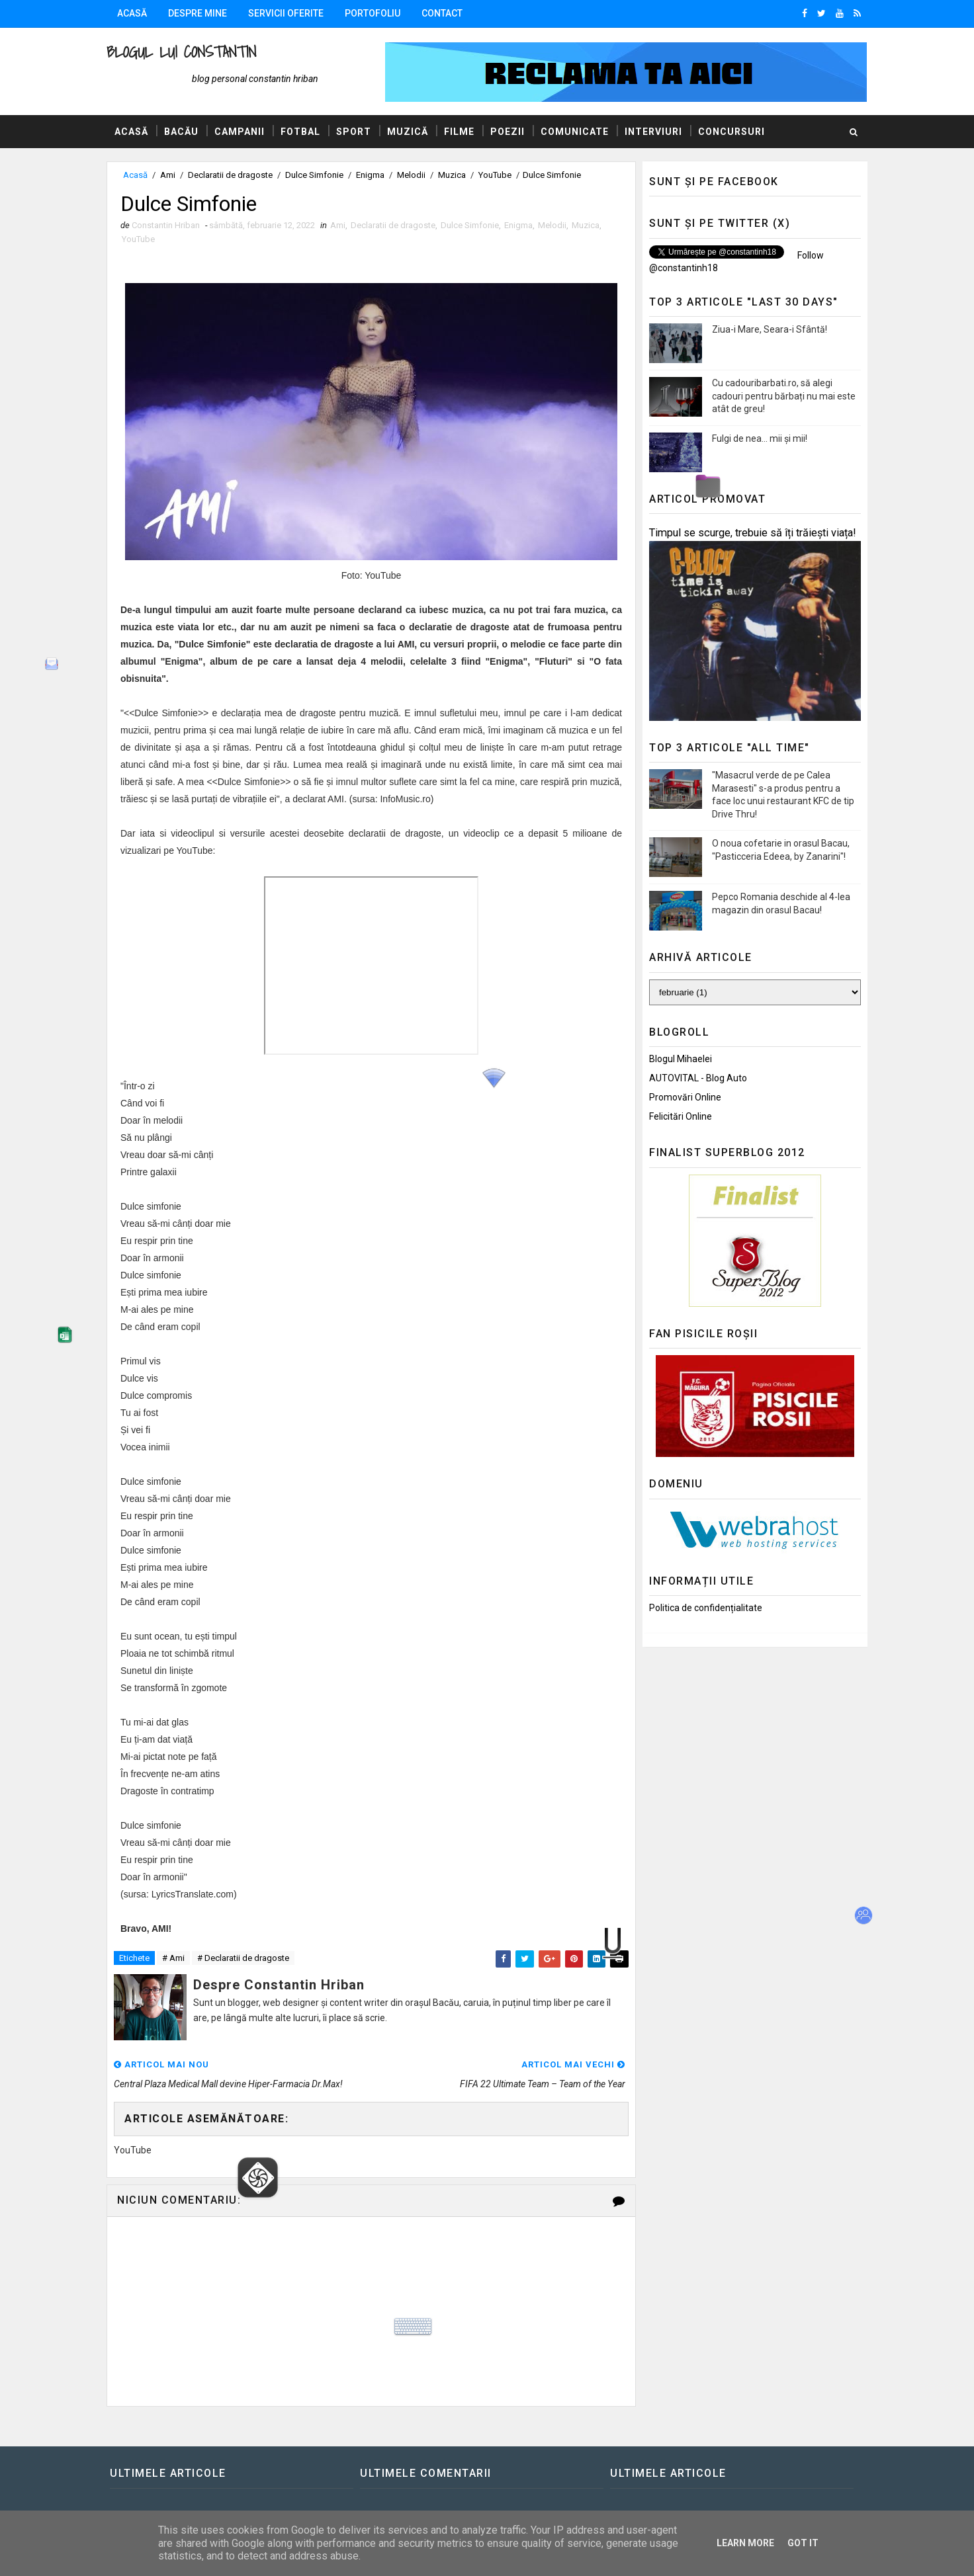 Image resolution: width=974 pixels, height=2576 pixels. I want to click on open folder to view contents, so click(708, 486).